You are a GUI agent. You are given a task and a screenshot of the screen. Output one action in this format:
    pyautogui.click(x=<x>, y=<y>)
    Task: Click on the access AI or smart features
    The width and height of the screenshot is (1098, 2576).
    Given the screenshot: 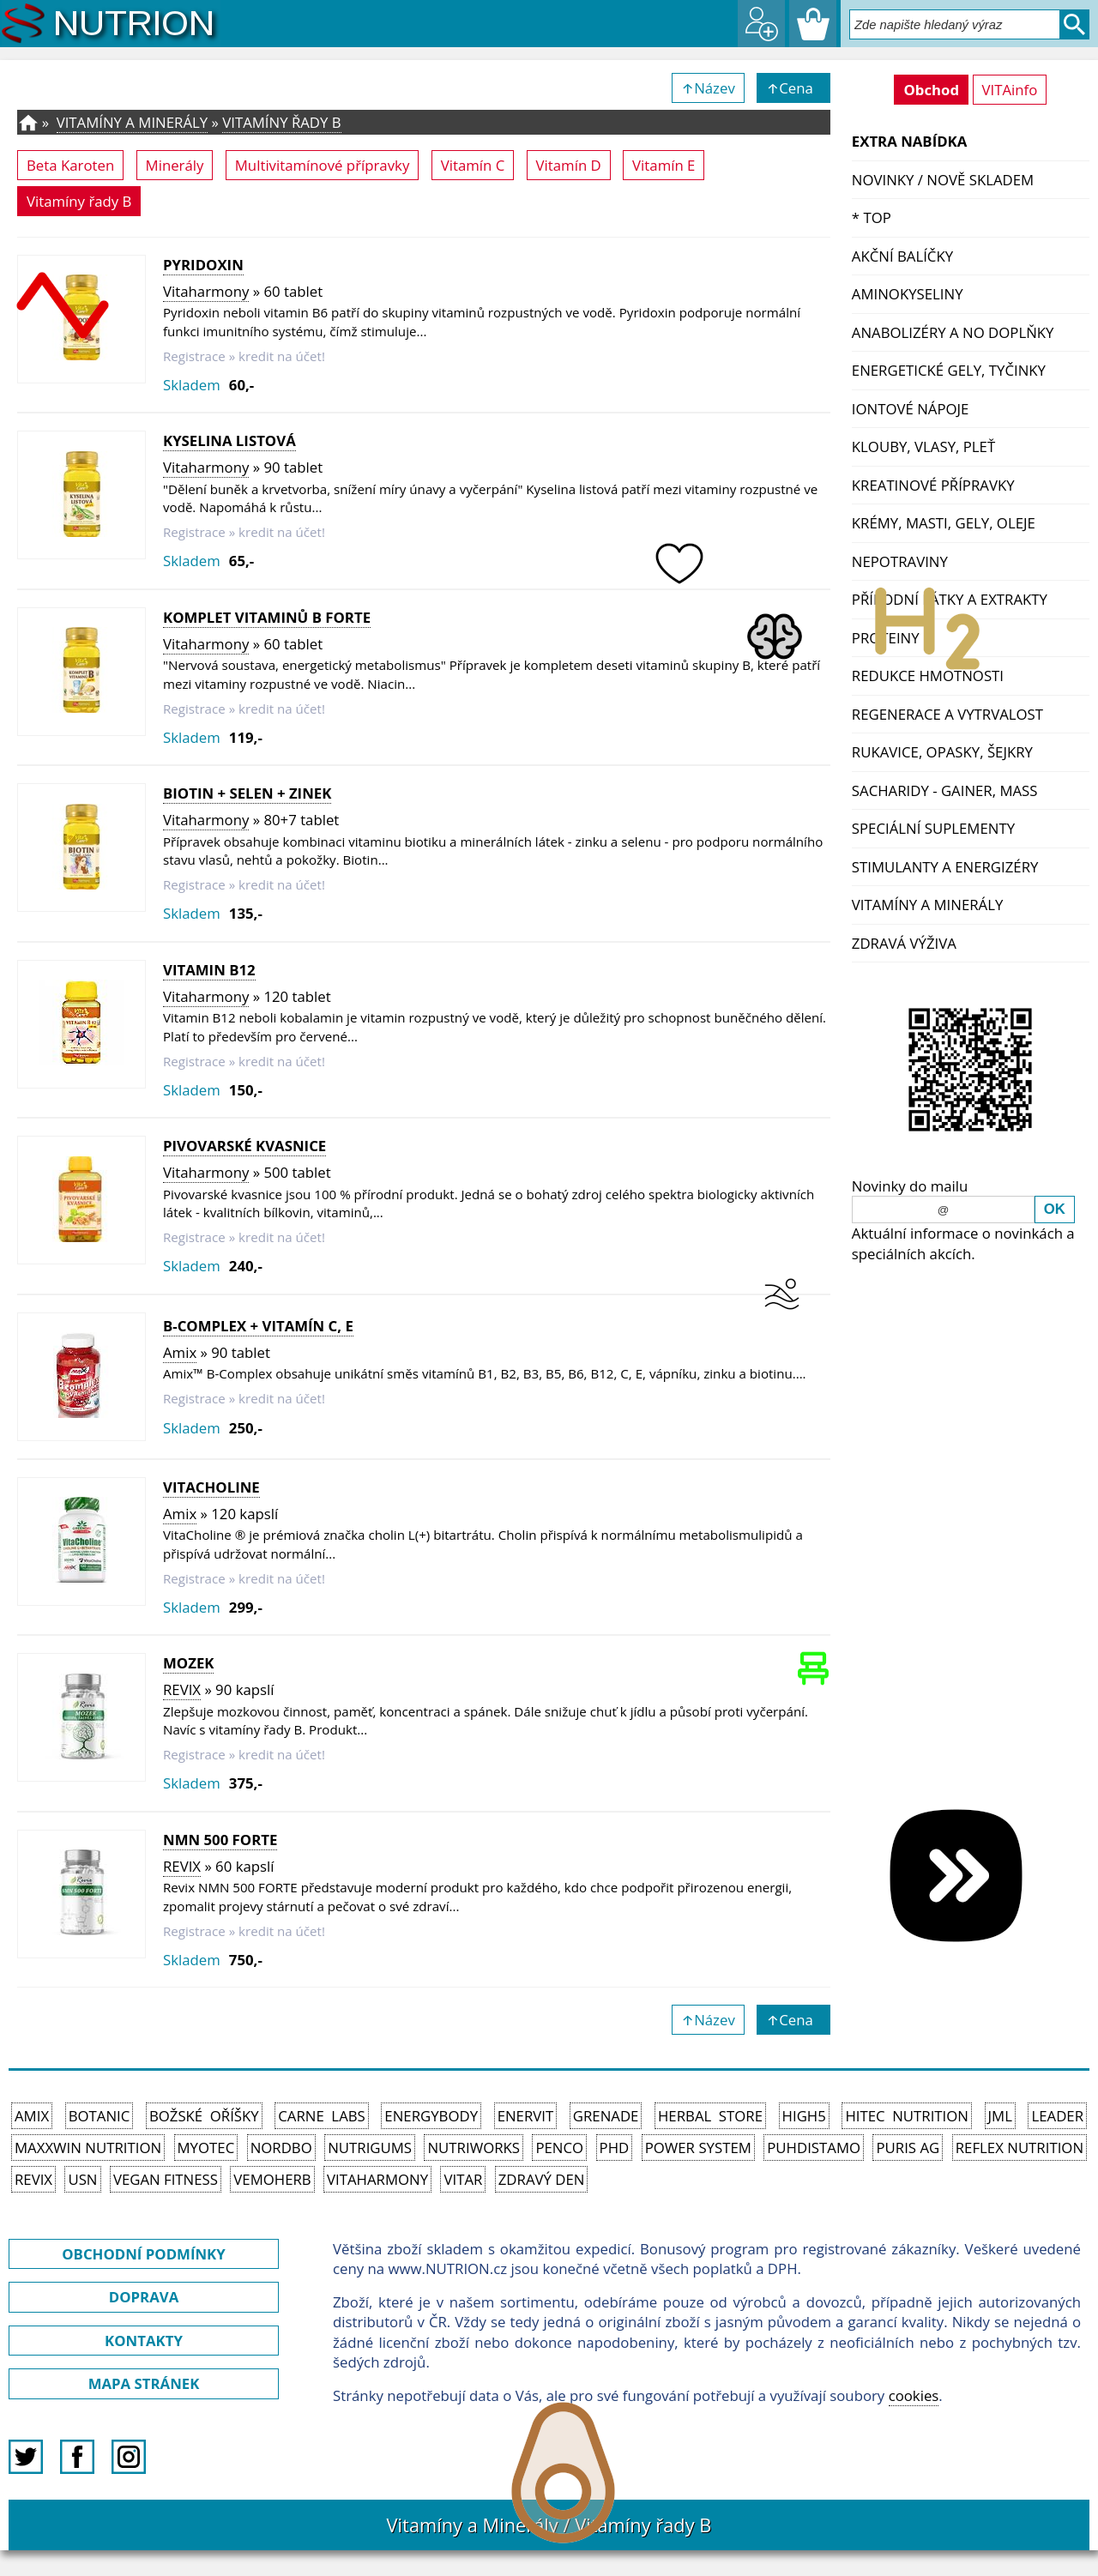 What is the action you would take?
    pyautogui.click(x=775, y=637)
    